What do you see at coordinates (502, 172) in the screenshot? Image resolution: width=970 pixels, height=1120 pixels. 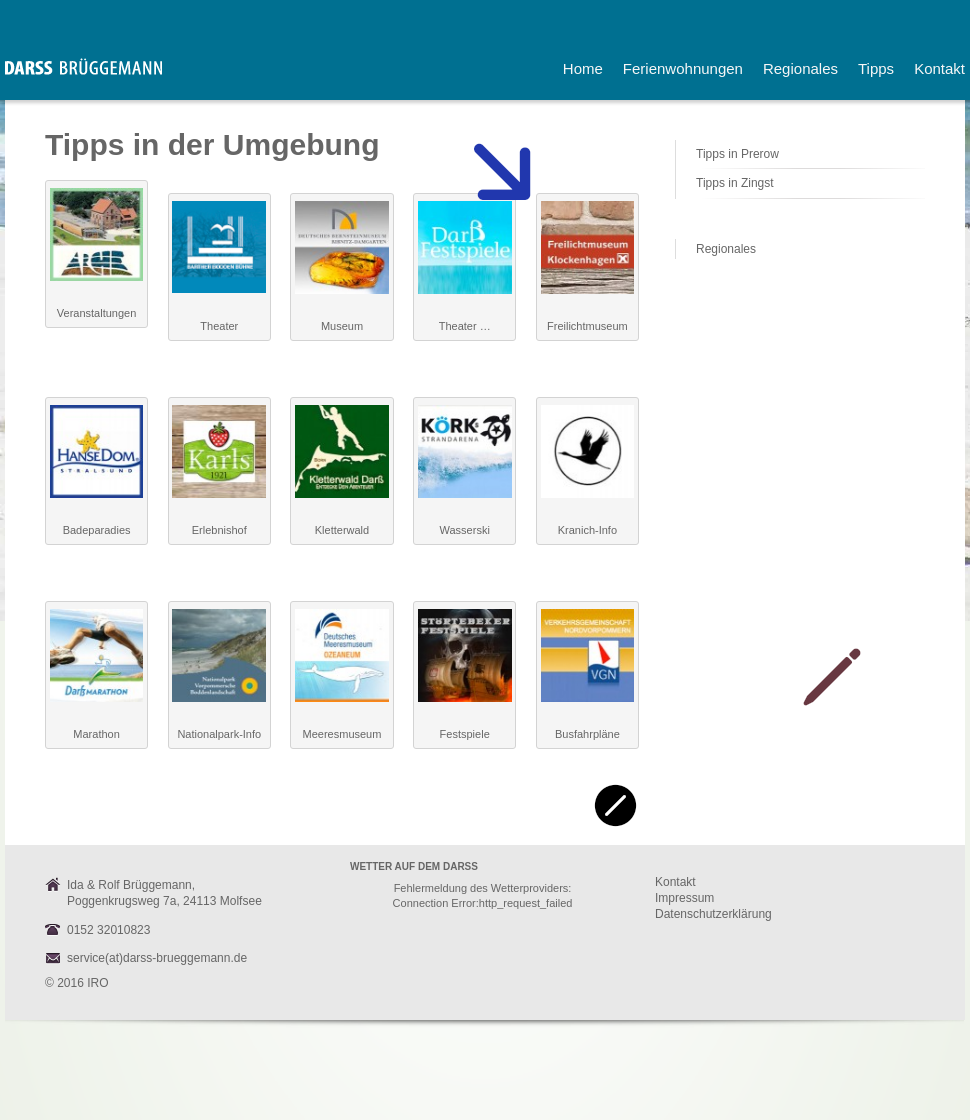 I see `navigate to the next item diagonally` at bounding box center [502, 172].